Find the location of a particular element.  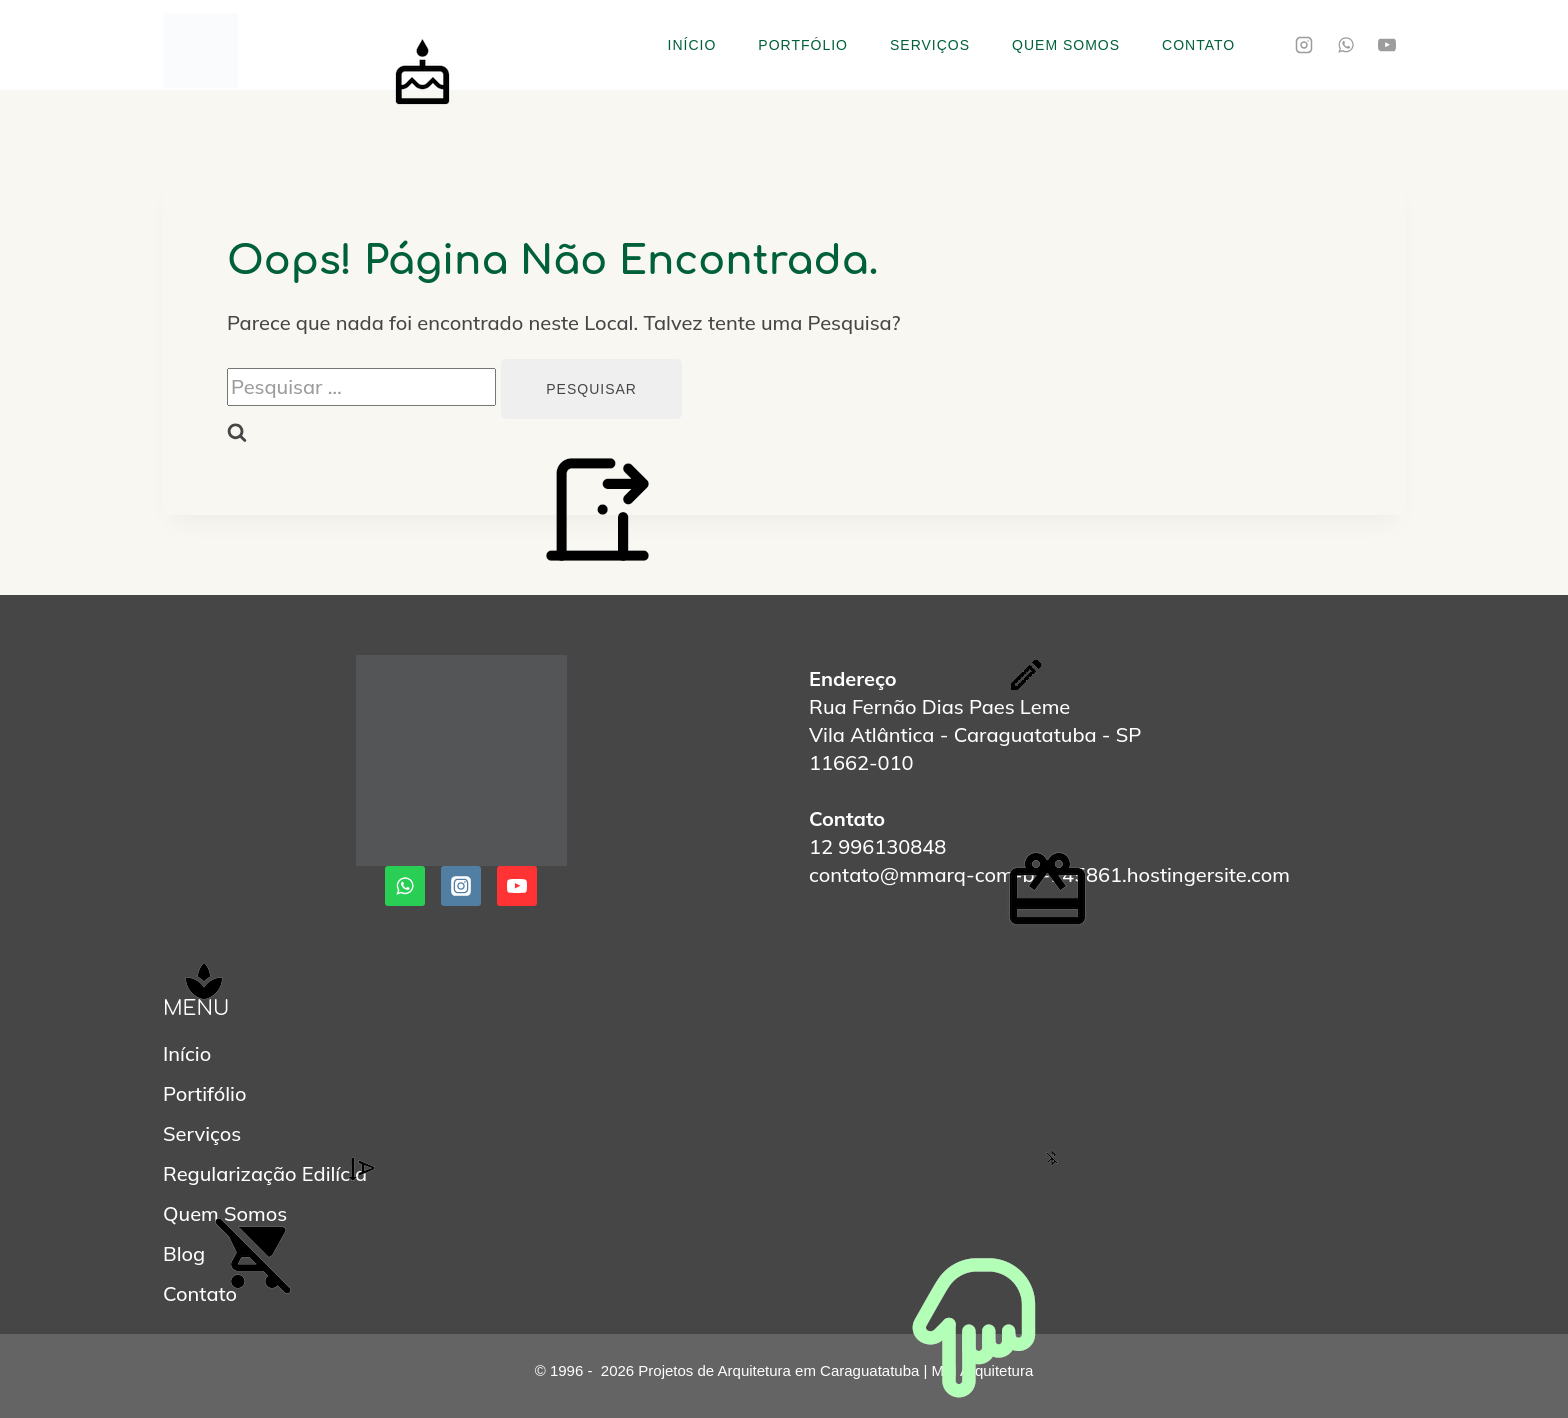

scroll down or swipe downward is located at coordinates (975, 1324).